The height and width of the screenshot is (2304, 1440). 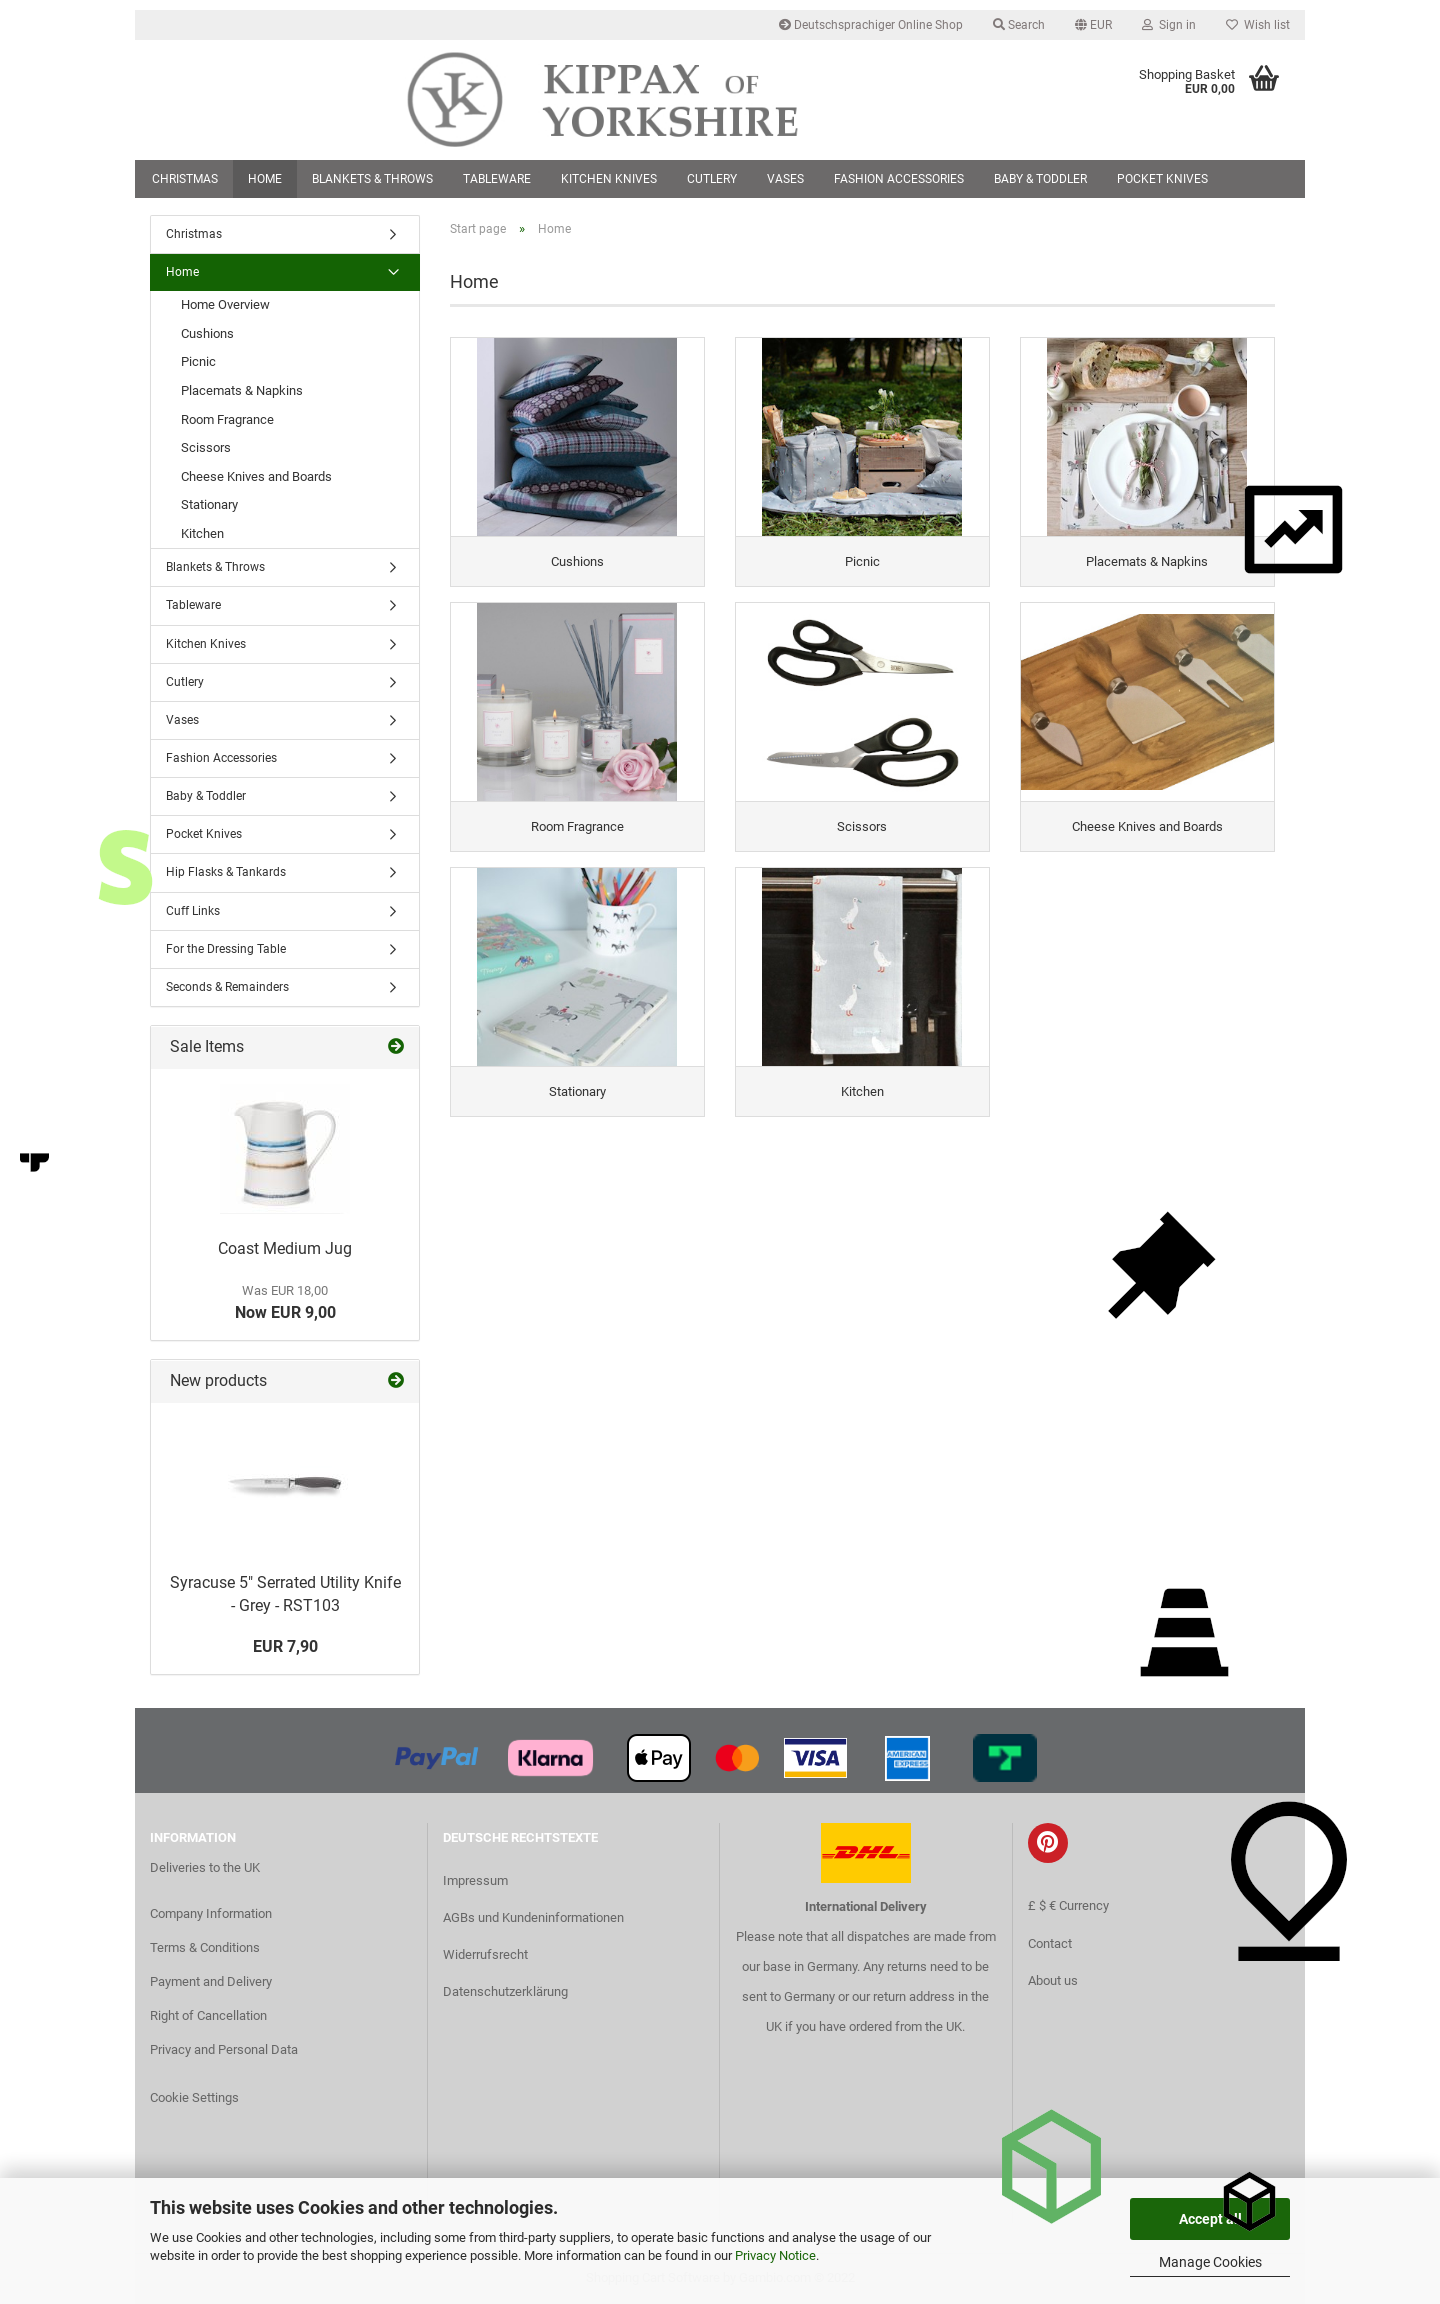 I want to click on indicates a road closure or blocked route, so click(x=1184, y=1632).